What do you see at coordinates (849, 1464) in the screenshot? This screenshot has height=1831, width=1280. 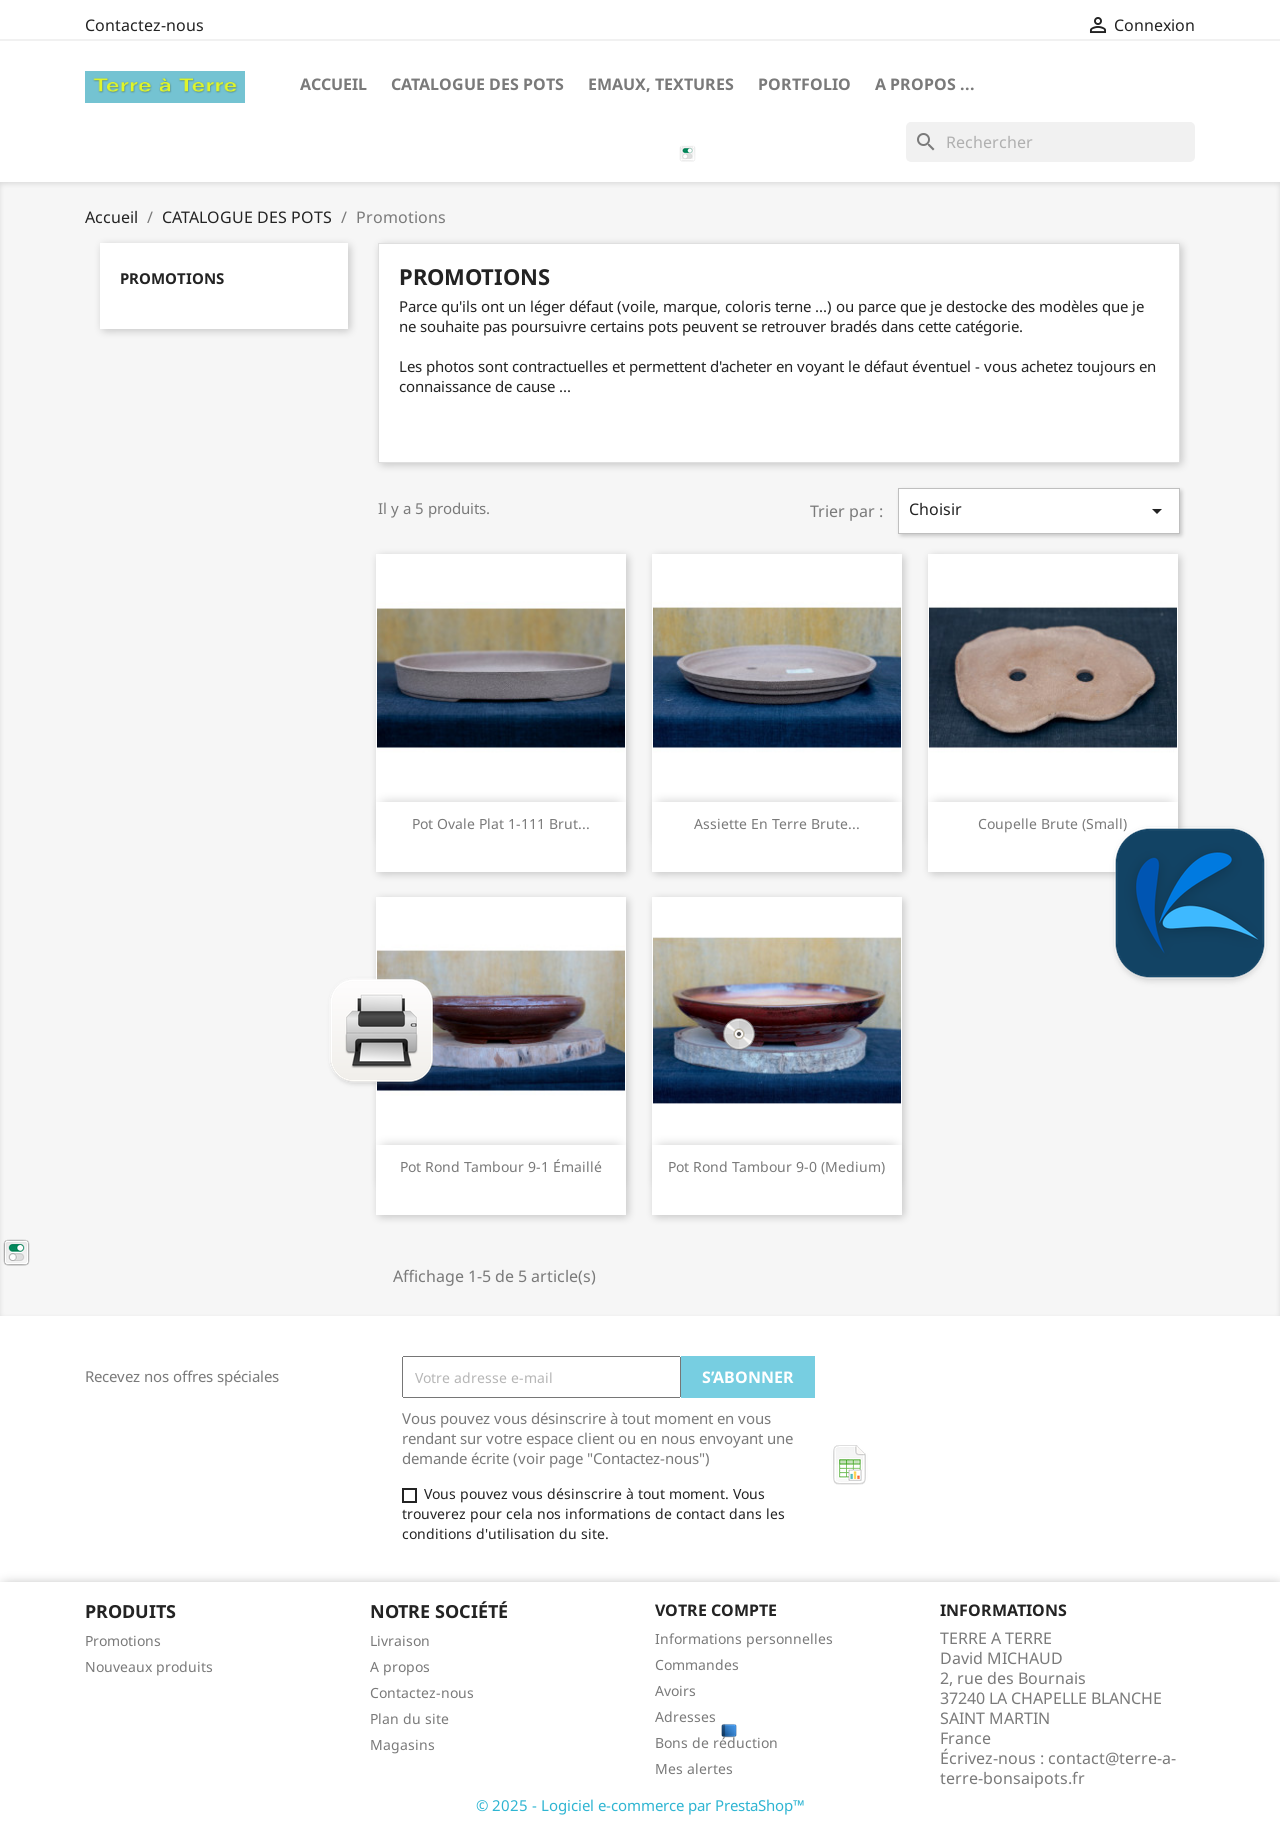 I see `open a spreadsheet file` at bounding box center [849, 1464].